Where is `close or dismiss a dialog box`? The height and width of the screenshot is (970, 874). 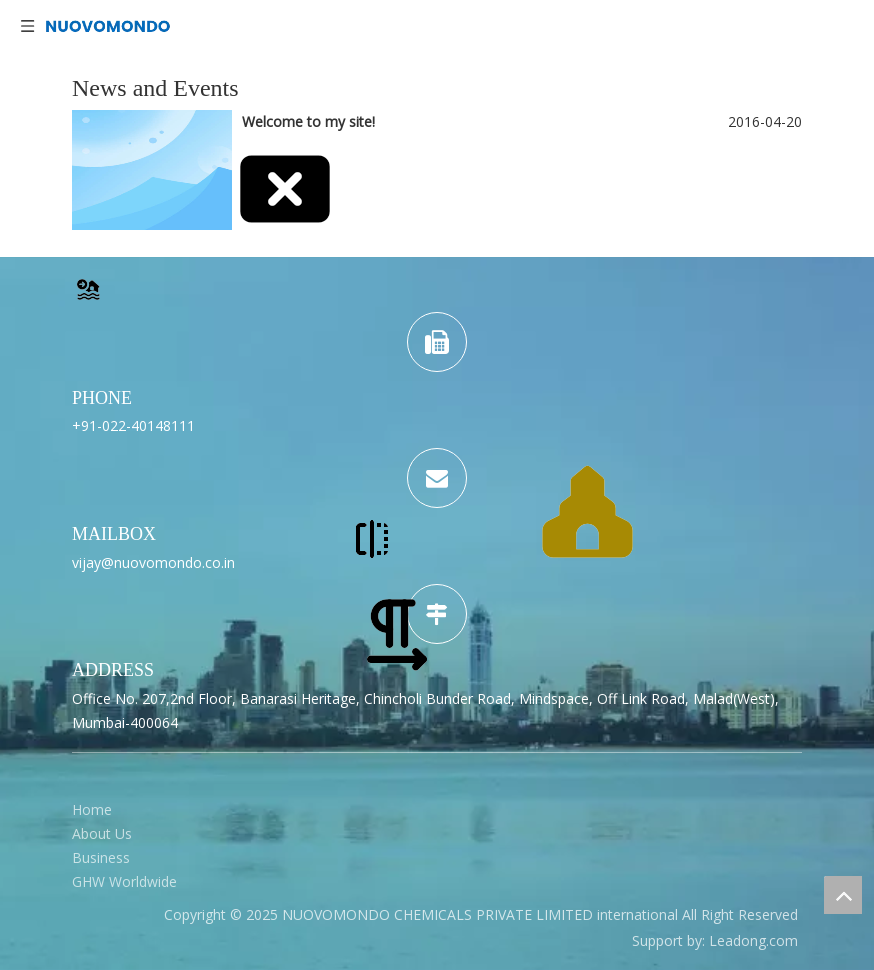 close or dismiss a dialog box is located at coordinates (285, 189).